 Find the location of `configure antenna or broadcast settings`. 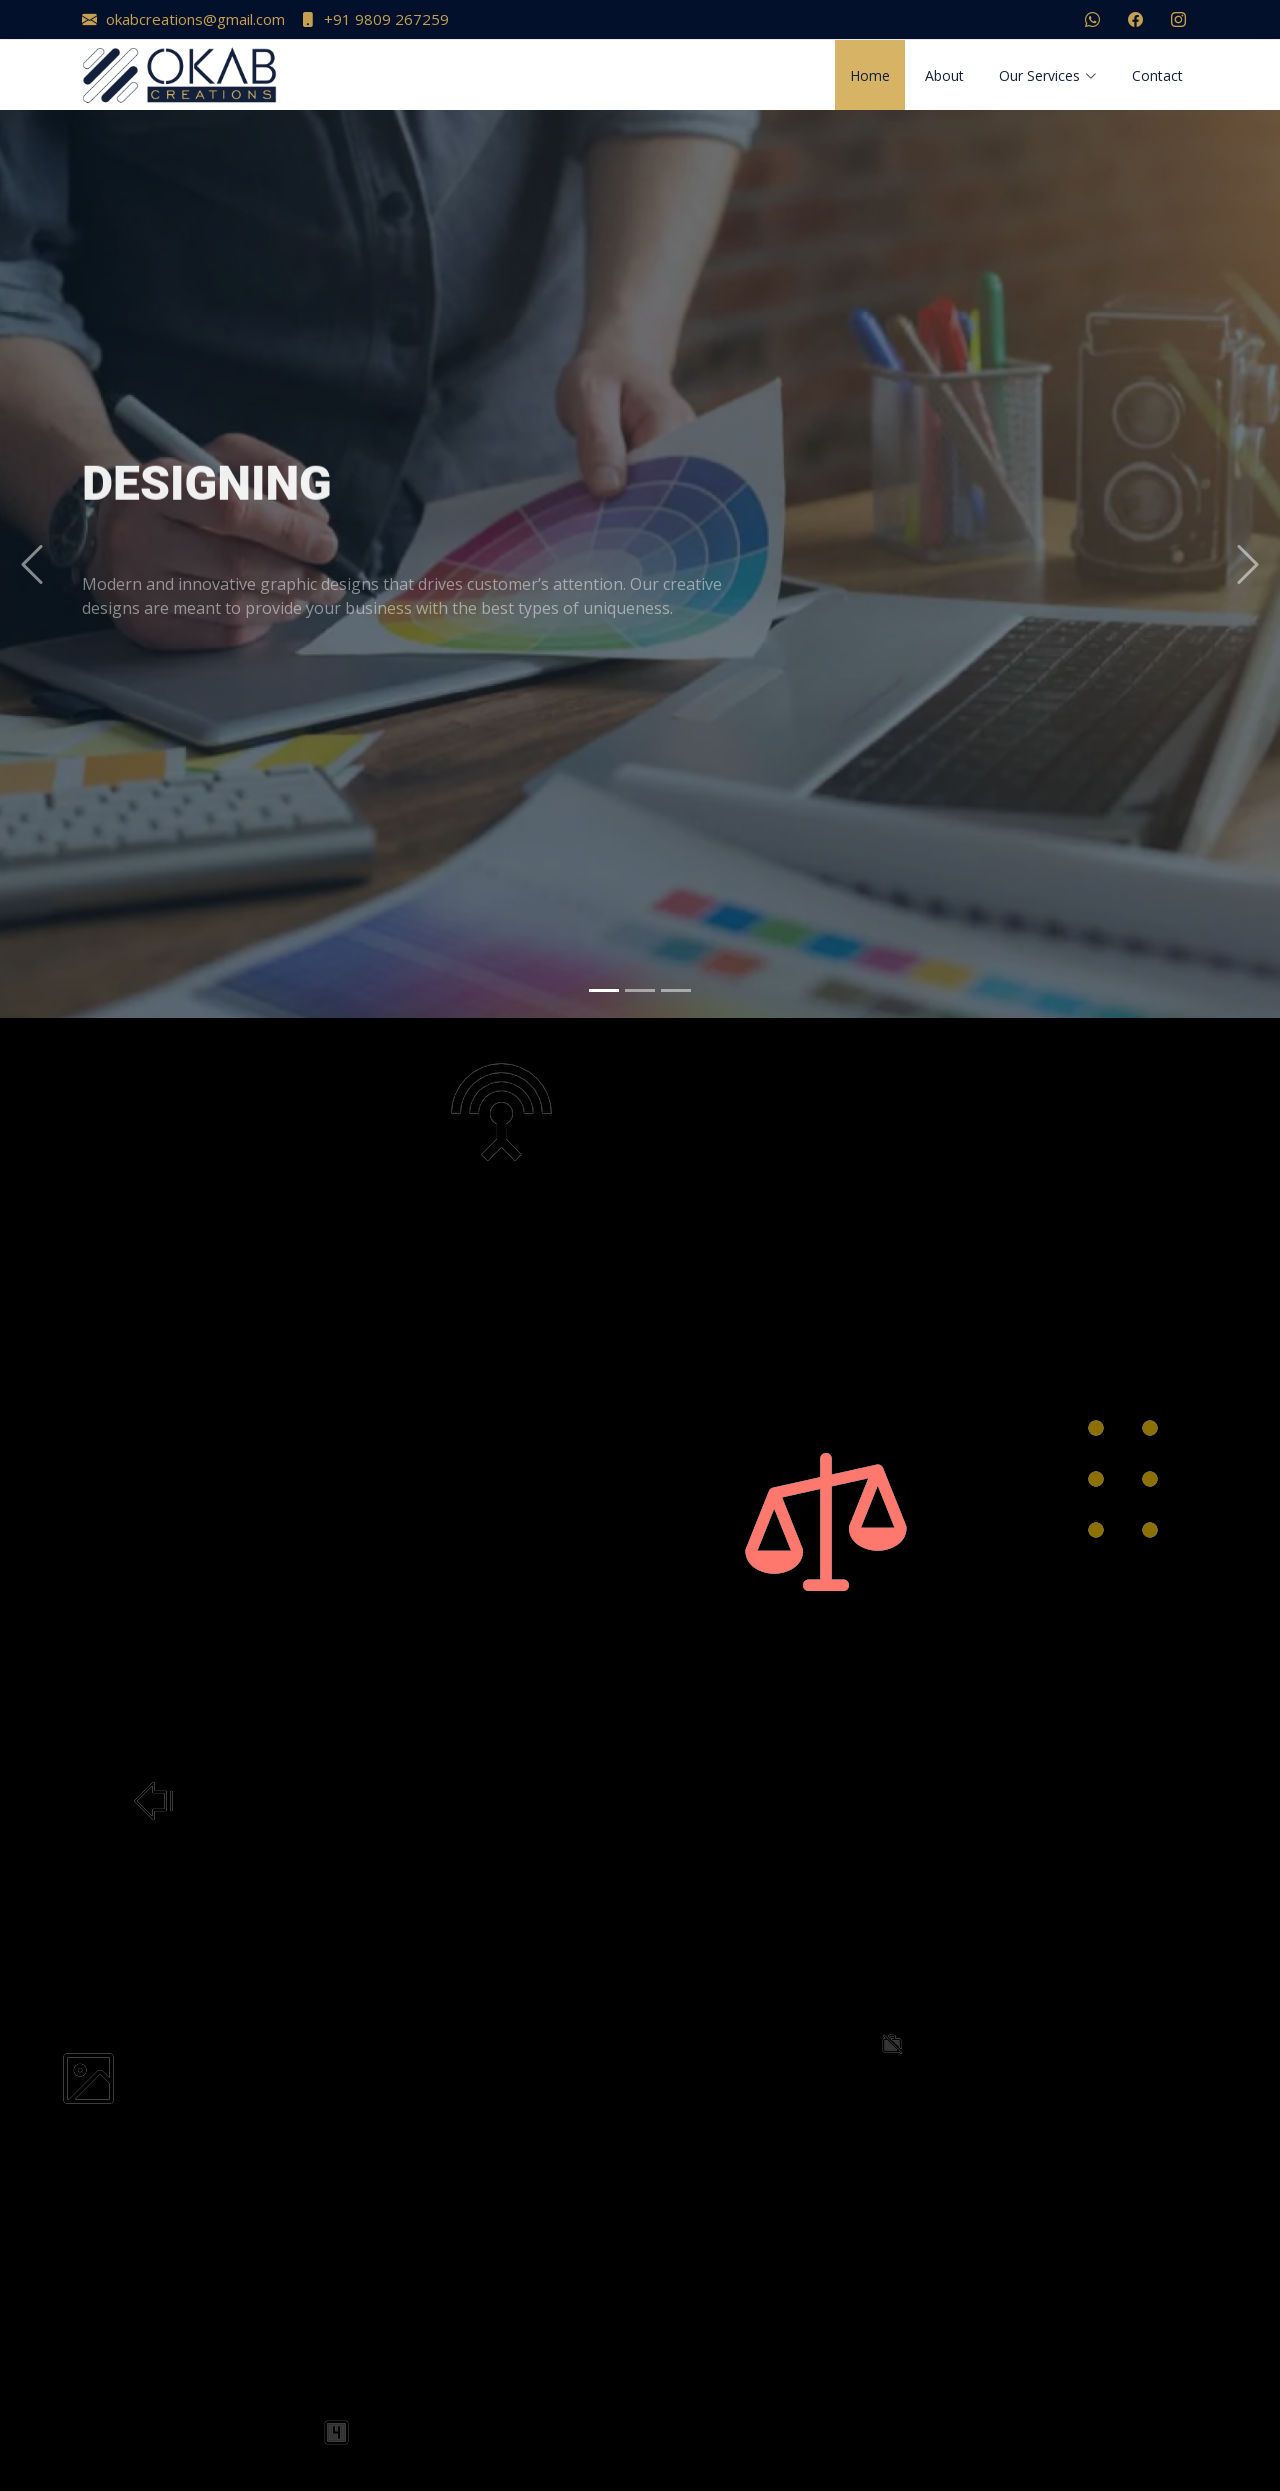

configure antenna or broadcast settings is located at coordinates (501, 1113).